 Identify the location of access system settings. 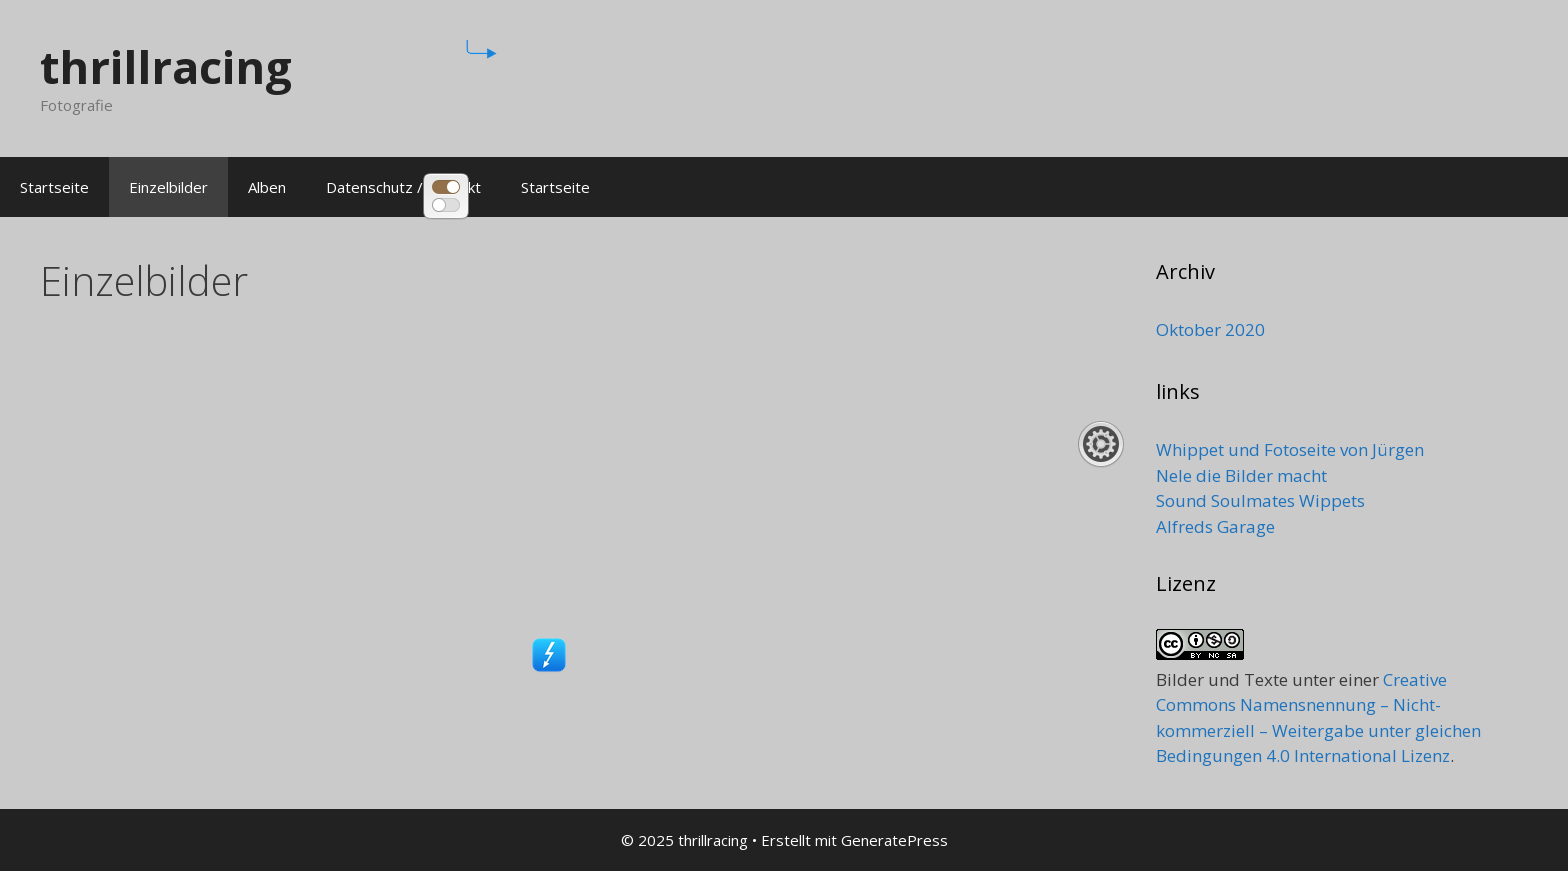
(1101, 444).